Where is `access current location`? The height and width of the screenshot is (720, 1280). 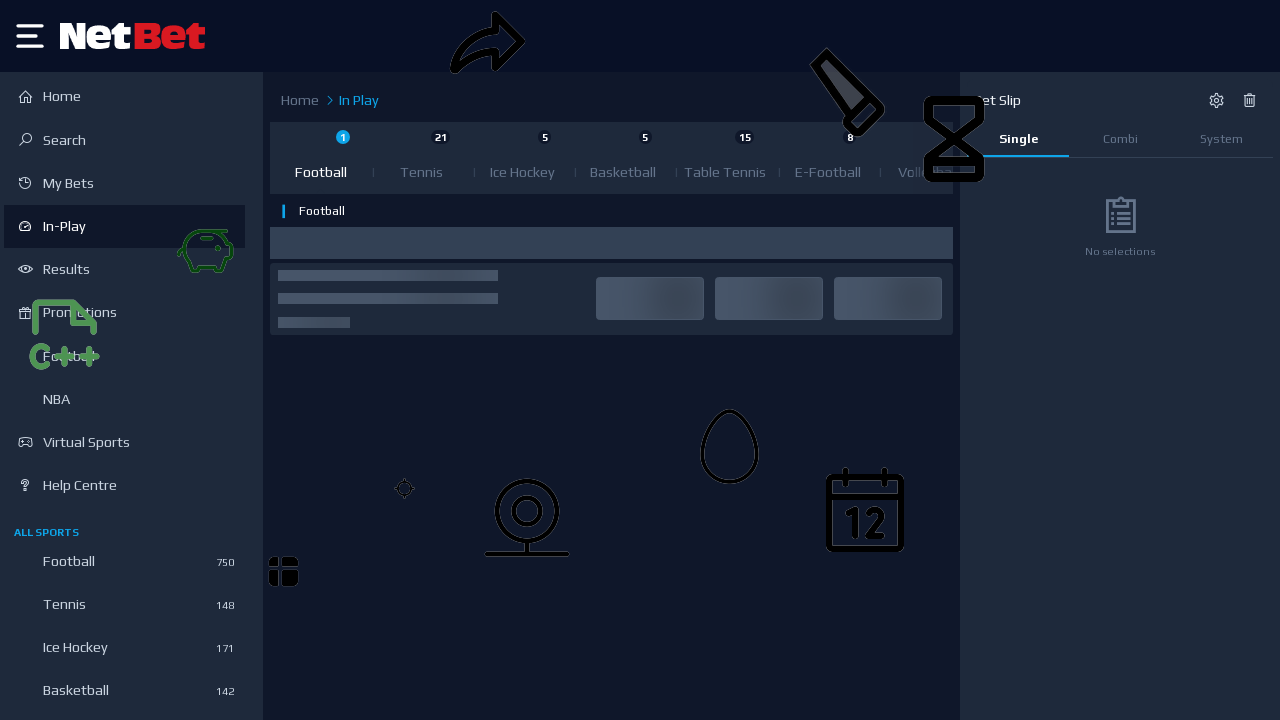
access current location is located at coordinates (404, 488).